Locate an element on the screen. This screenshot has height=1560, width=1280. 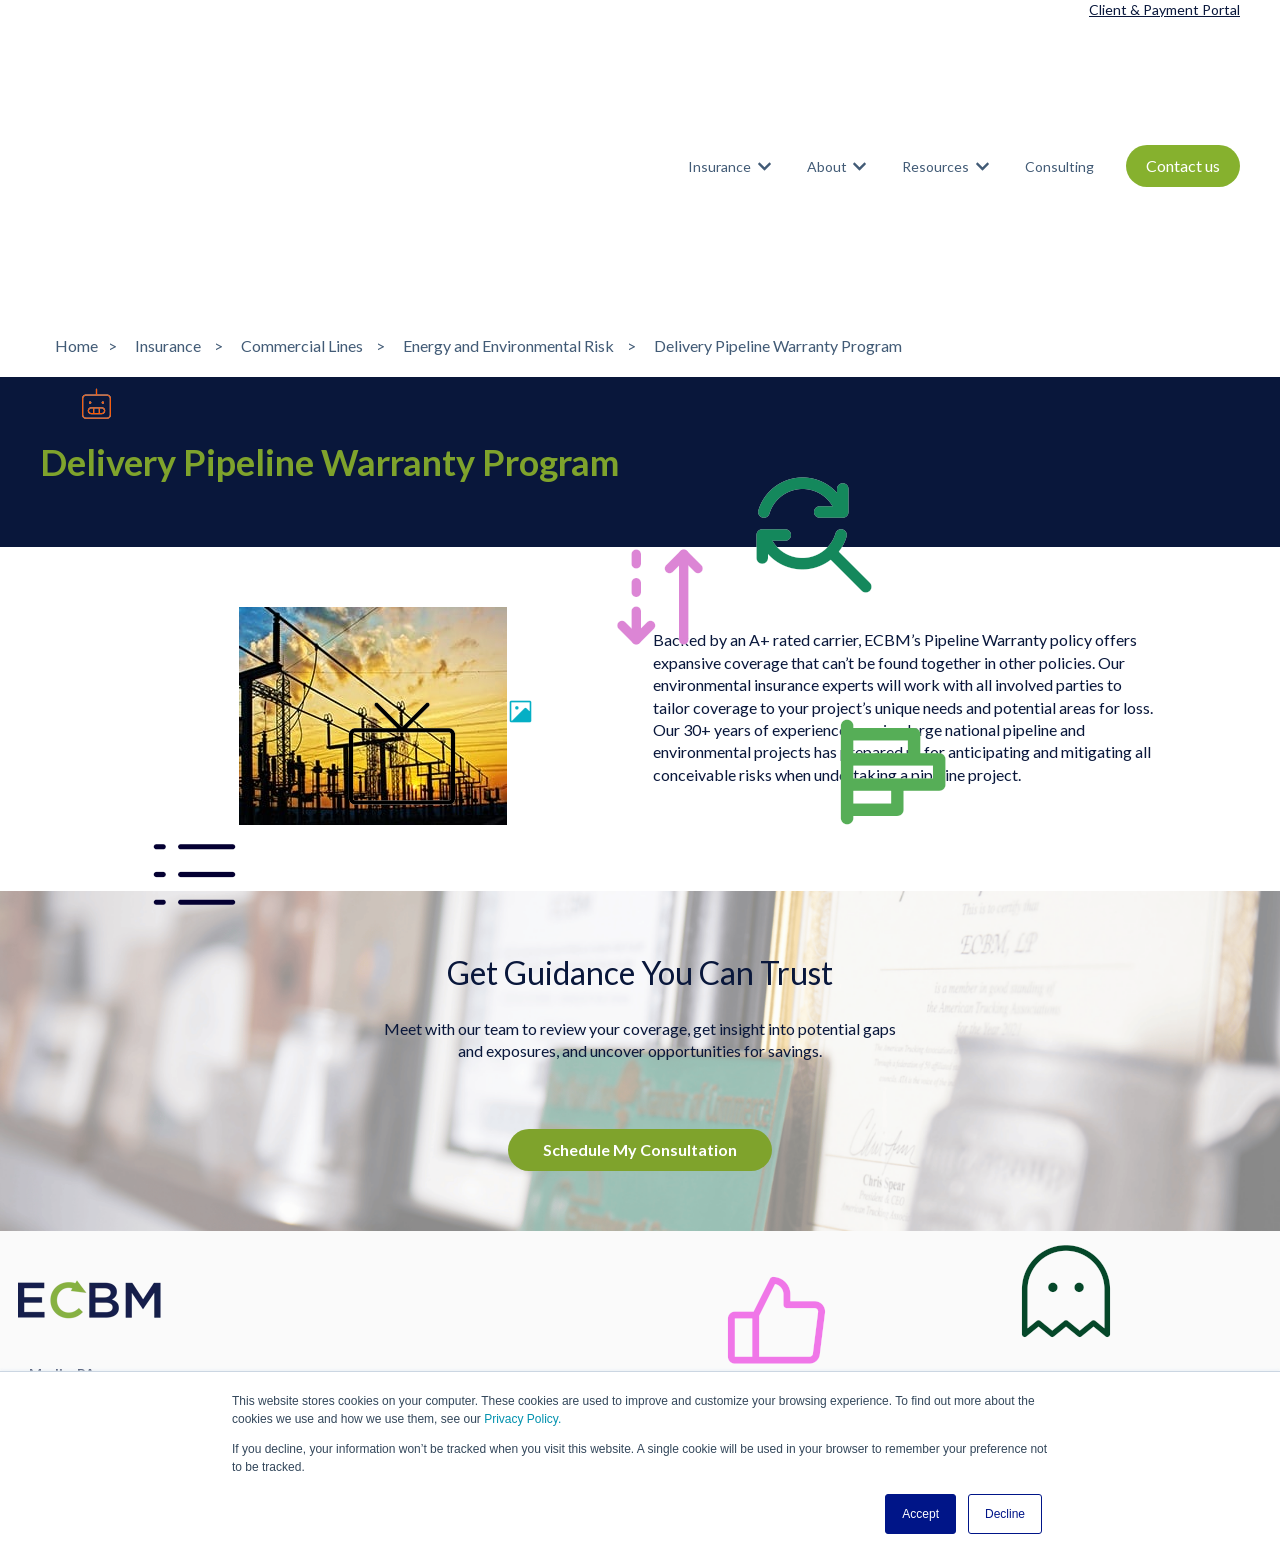
upload or transfer data upward is located at coordinates (660, 597).